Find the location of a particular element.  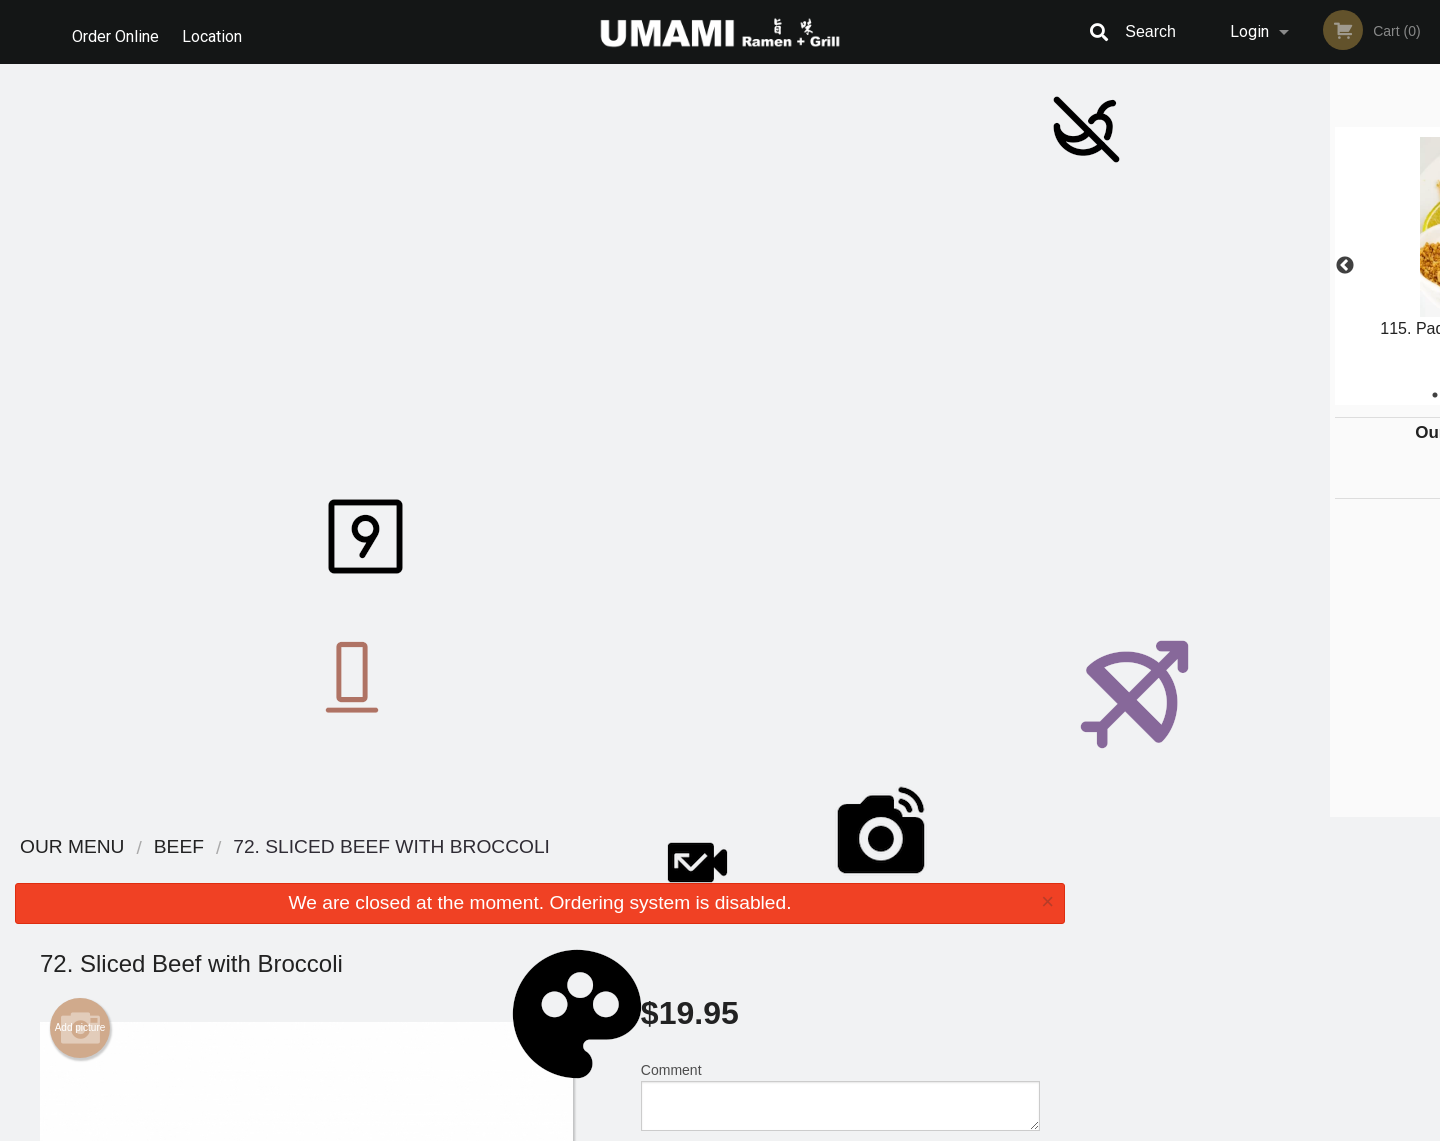

connect to a wireless or remote camera is located at coordinates (881, 830).